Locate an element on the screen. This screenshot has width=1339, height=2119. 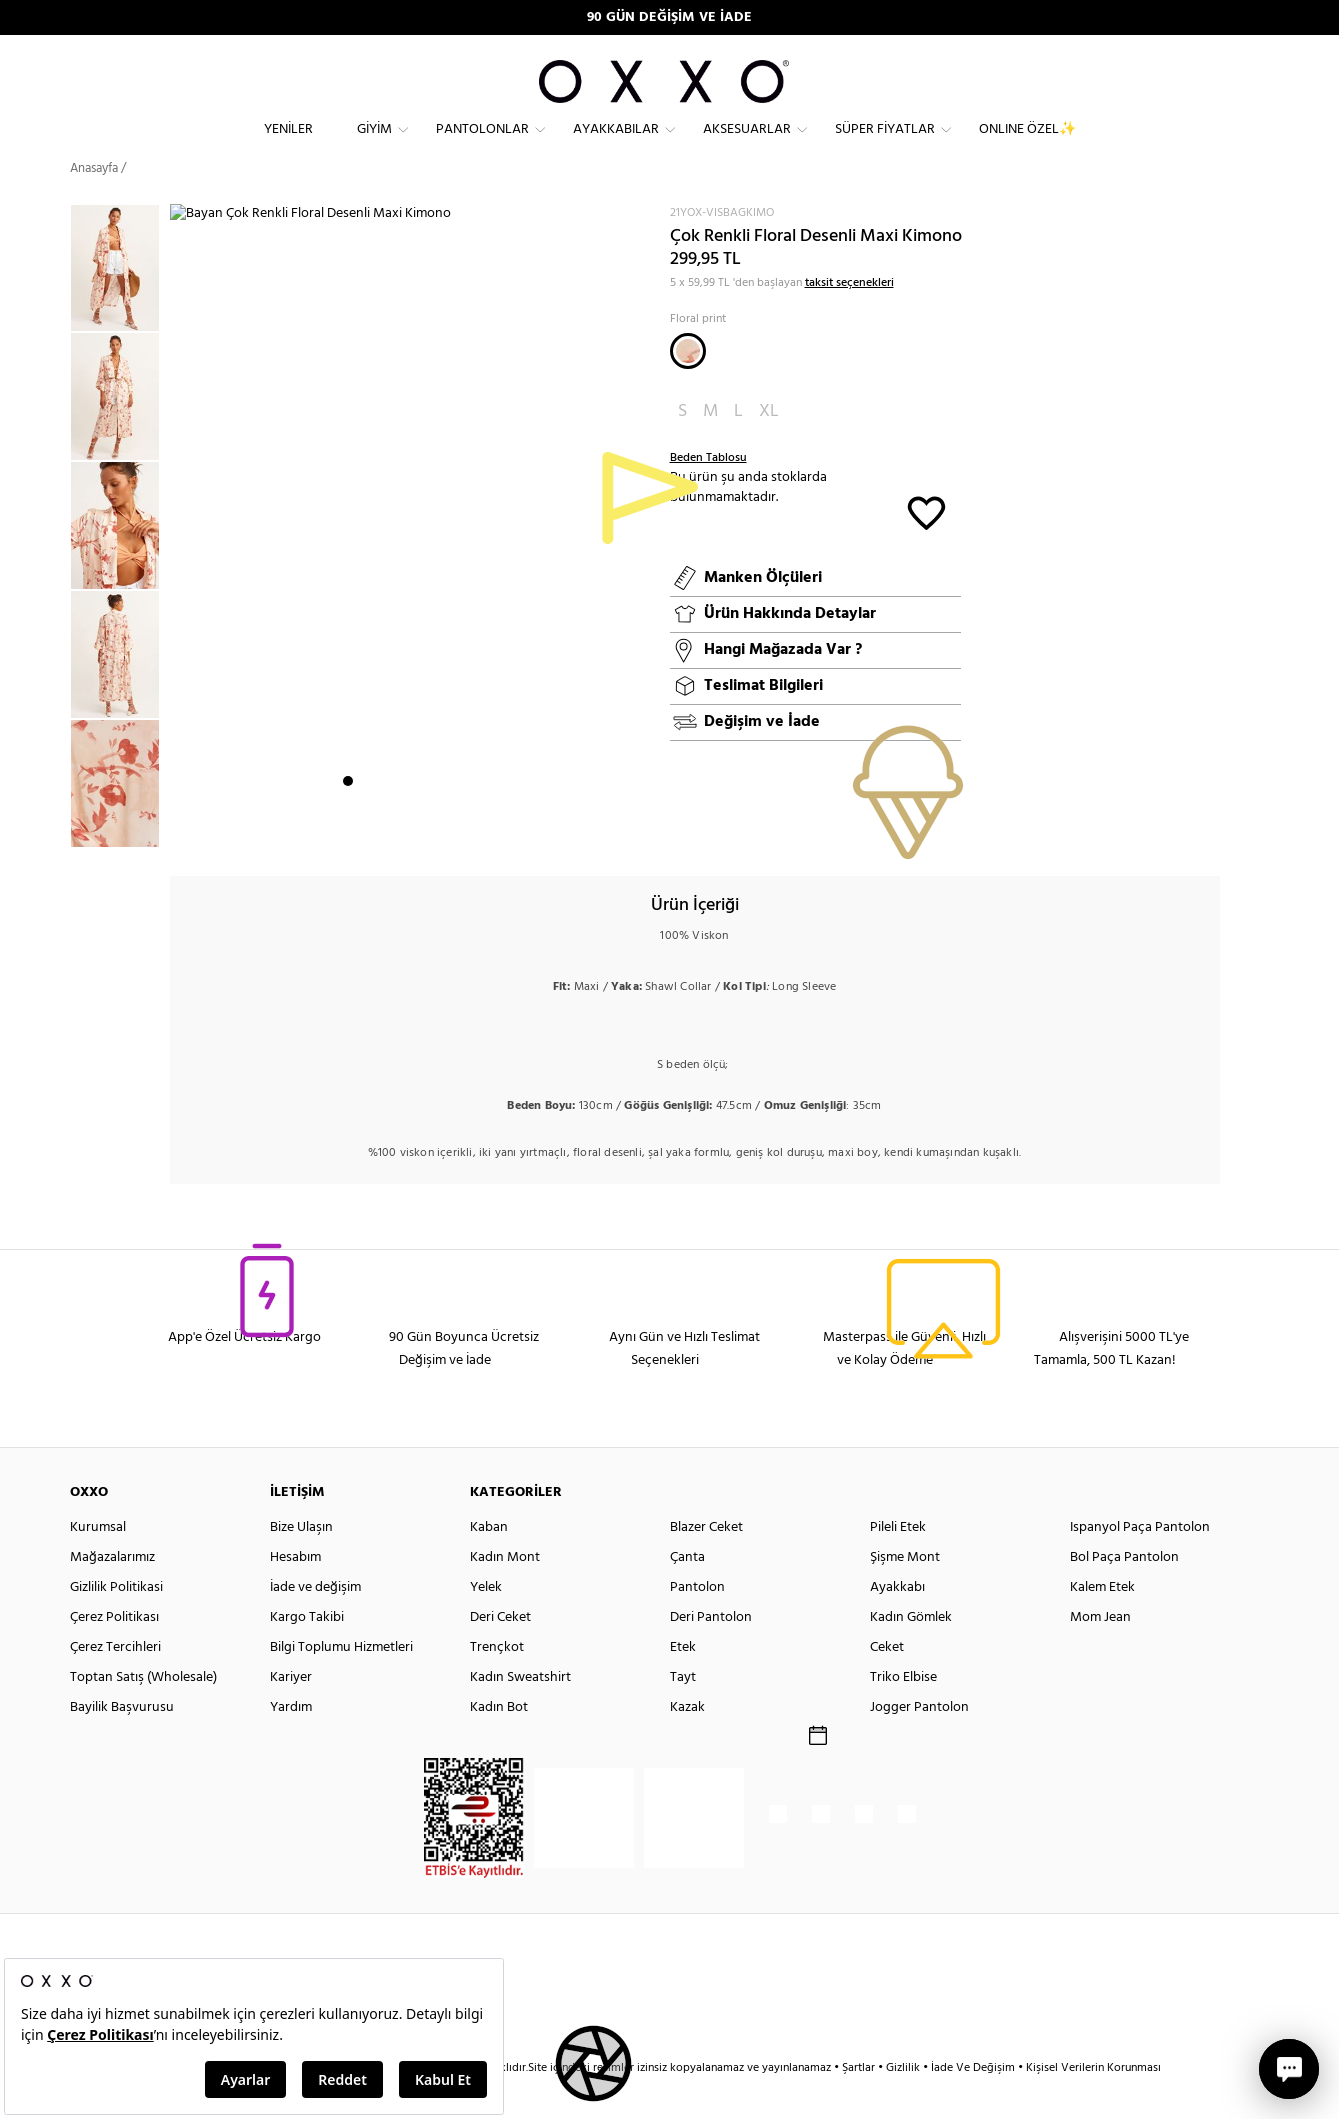
flag or mark an important item is located at coordinates (641, 498).